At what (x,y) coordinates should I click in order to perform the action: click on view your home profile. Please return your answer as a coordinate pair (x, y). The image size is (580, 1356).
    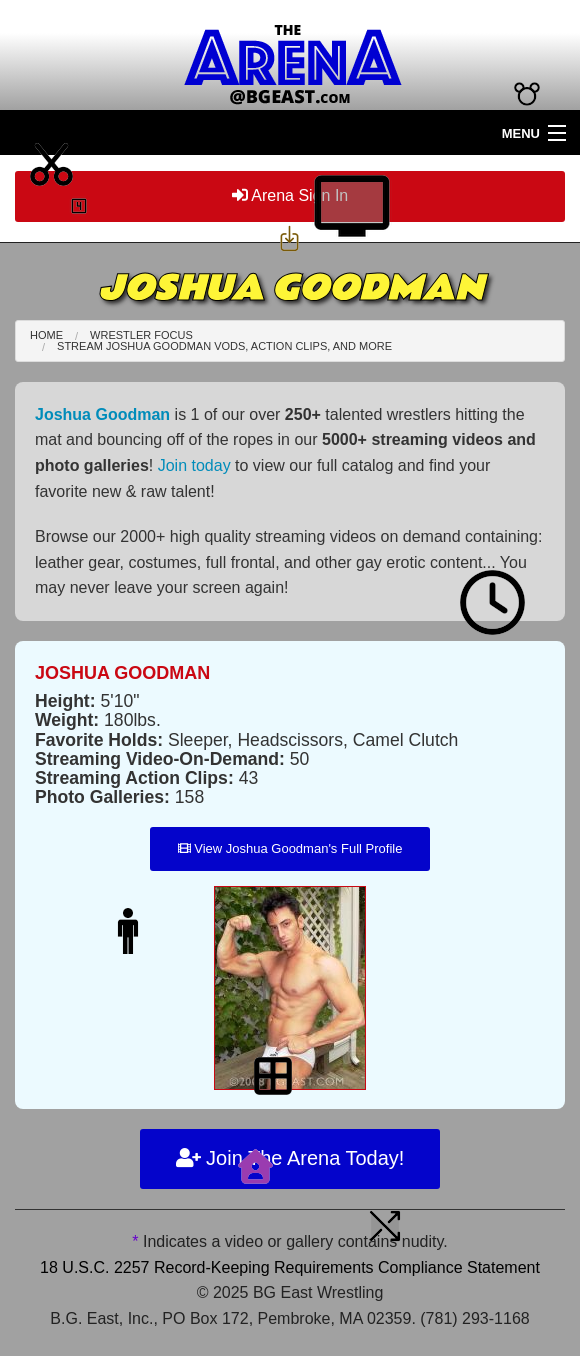
    Looking at the image, I should click on (255, 1166).